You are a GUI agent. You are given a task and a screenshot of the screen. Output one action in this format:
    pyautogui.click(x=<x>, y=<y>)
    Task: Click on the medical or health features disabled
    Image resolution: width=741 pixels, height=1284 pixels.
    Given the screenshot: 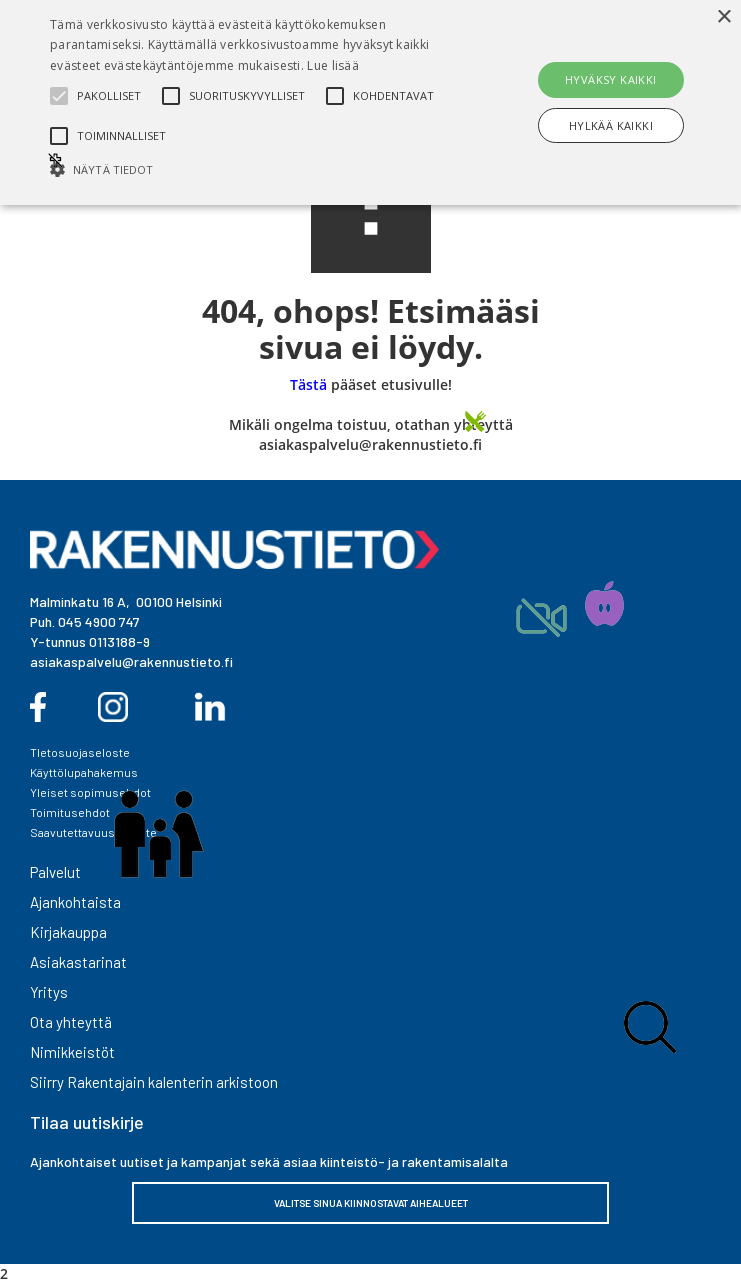 What is the action you would take?
    pyautogui.click(x=55, y=160)
    